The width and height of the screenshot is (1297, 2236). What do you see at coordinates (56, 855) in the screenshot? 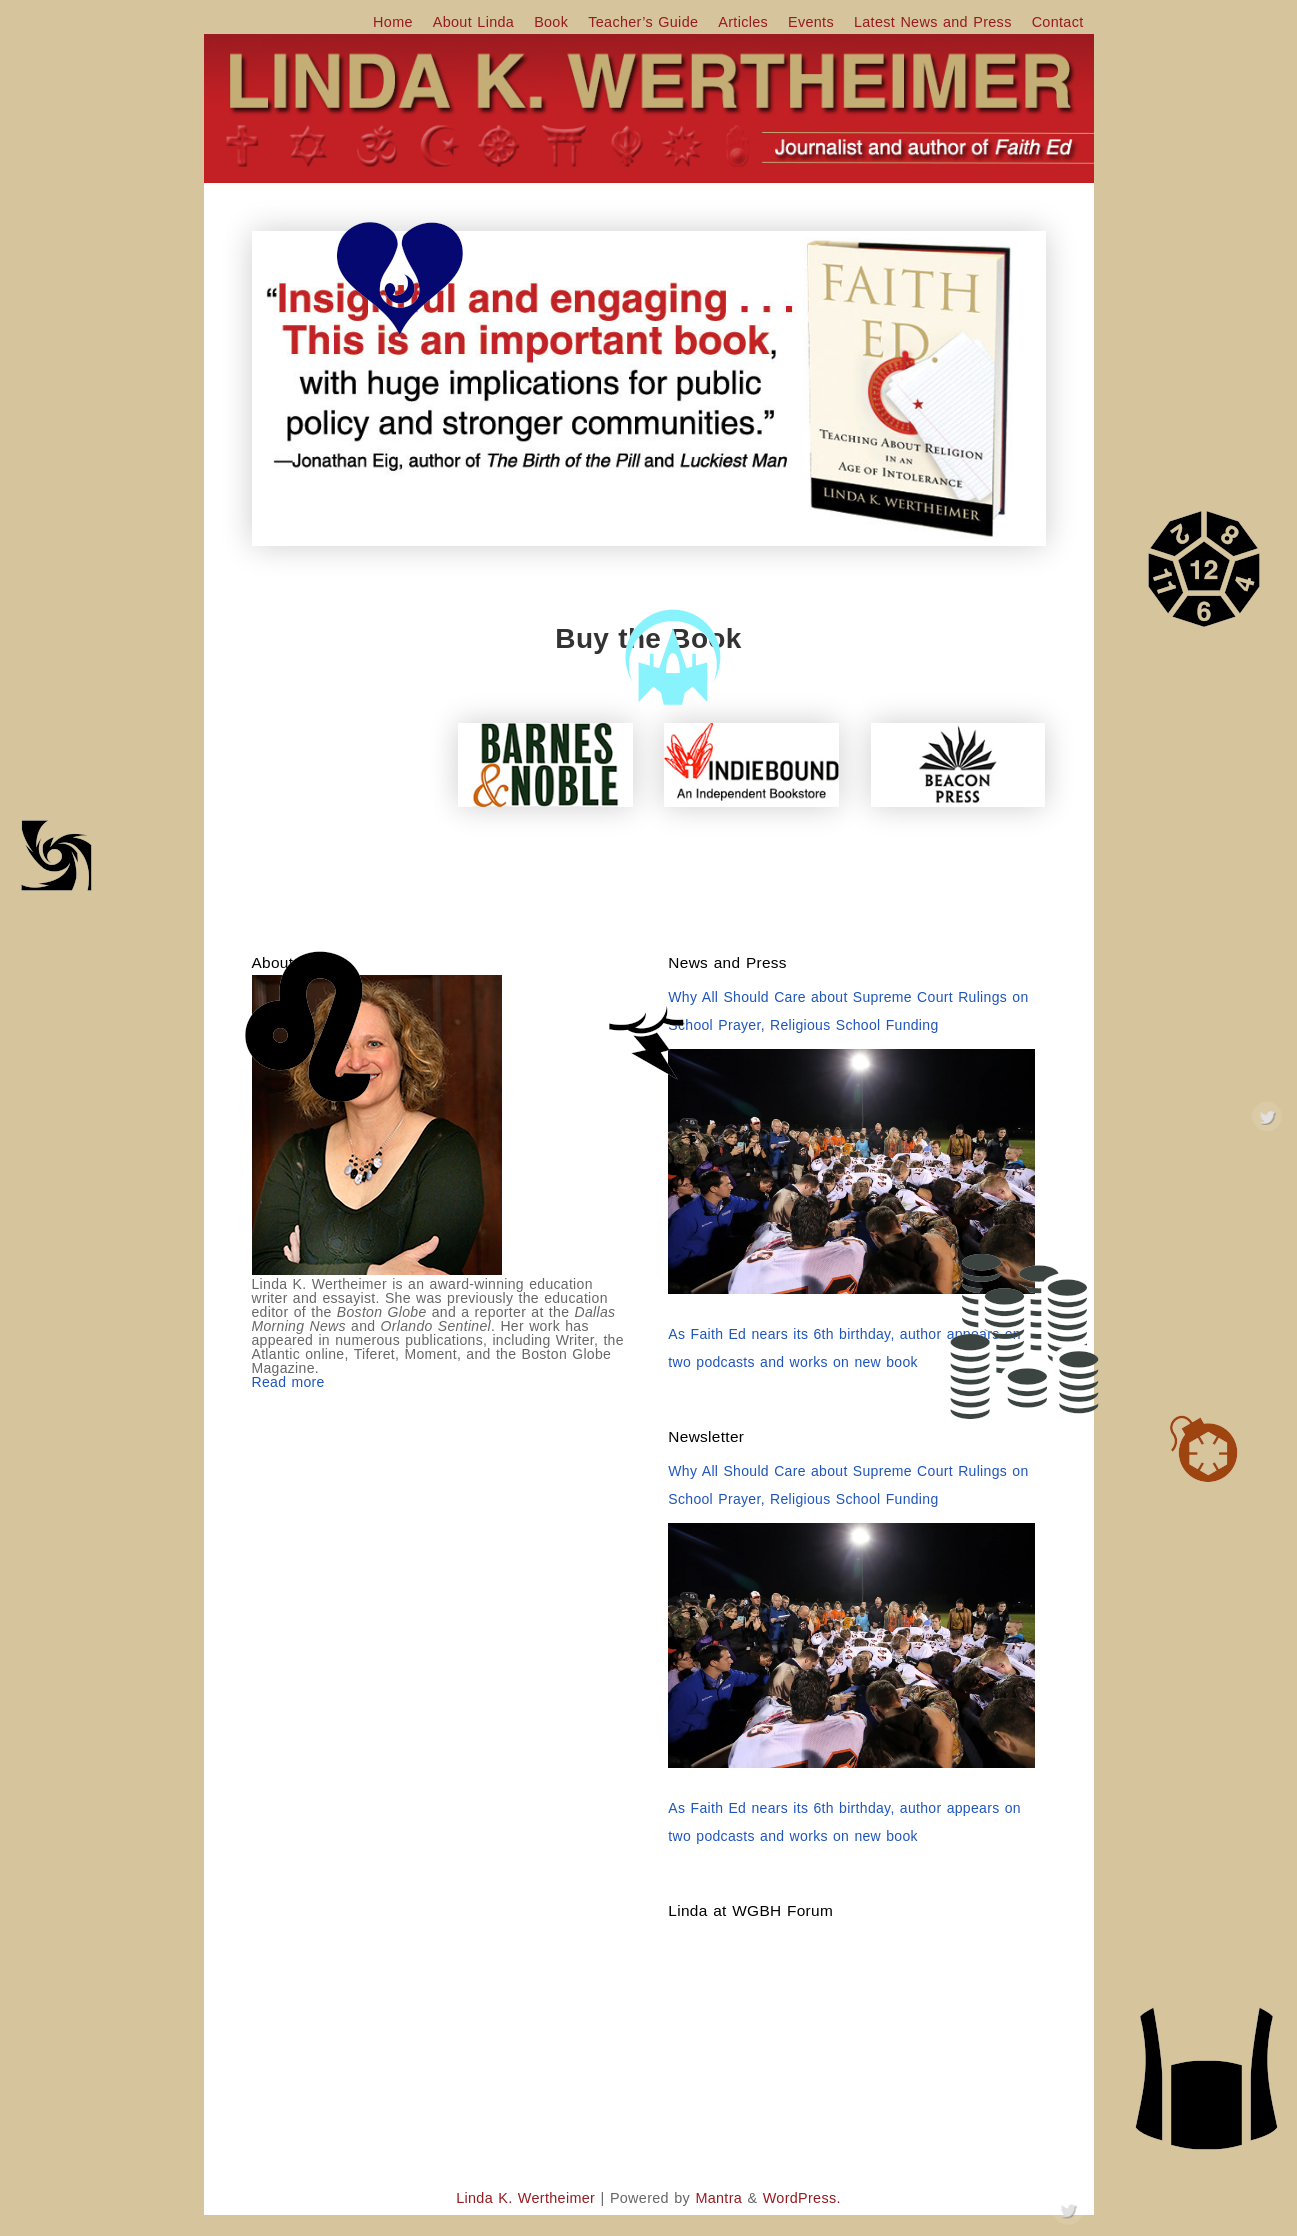
I see `indicates wind or air-based ability in game` at bounding box center [56, 855].